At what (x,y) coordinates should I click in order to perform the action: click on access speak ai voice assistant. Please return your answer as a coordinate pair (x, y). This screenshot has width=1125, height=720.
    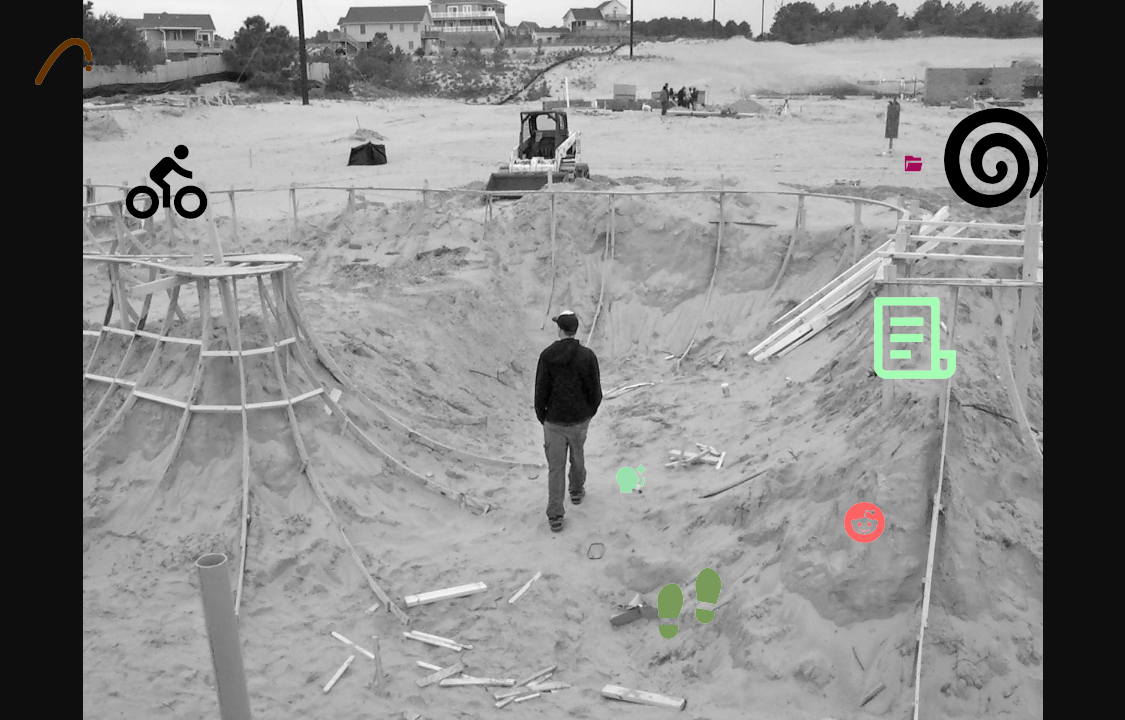
    Looking at the image, I should click on (630, 479).